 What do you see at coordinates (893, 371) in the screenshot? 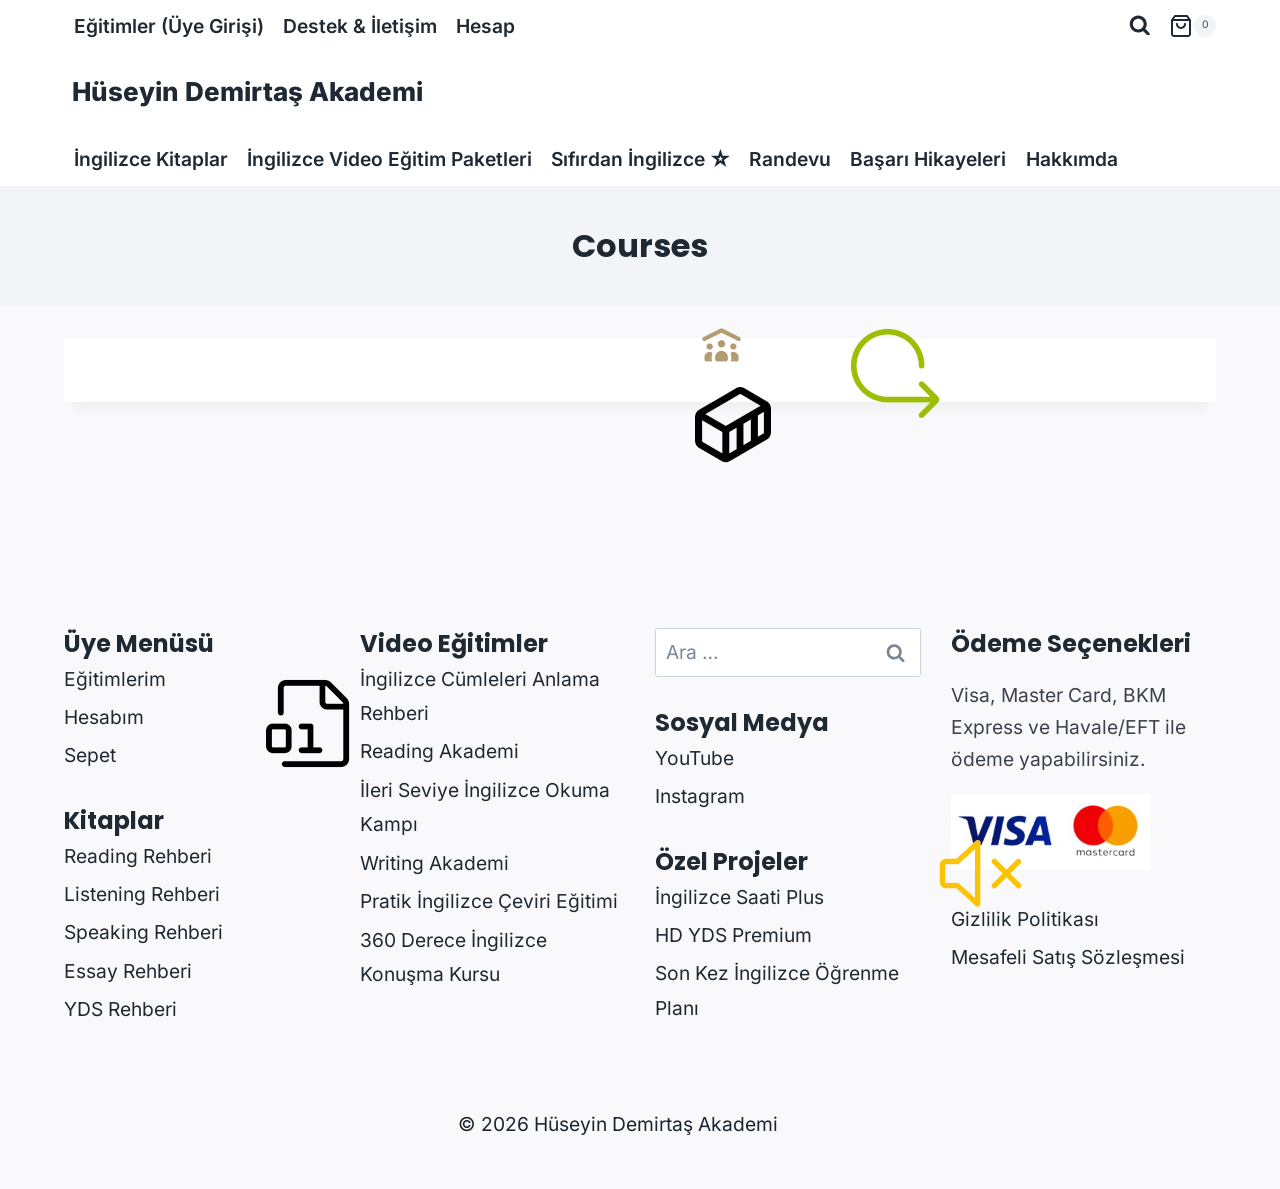
I see `view iteration or sprint cycles` at bounding box center [893, 371].